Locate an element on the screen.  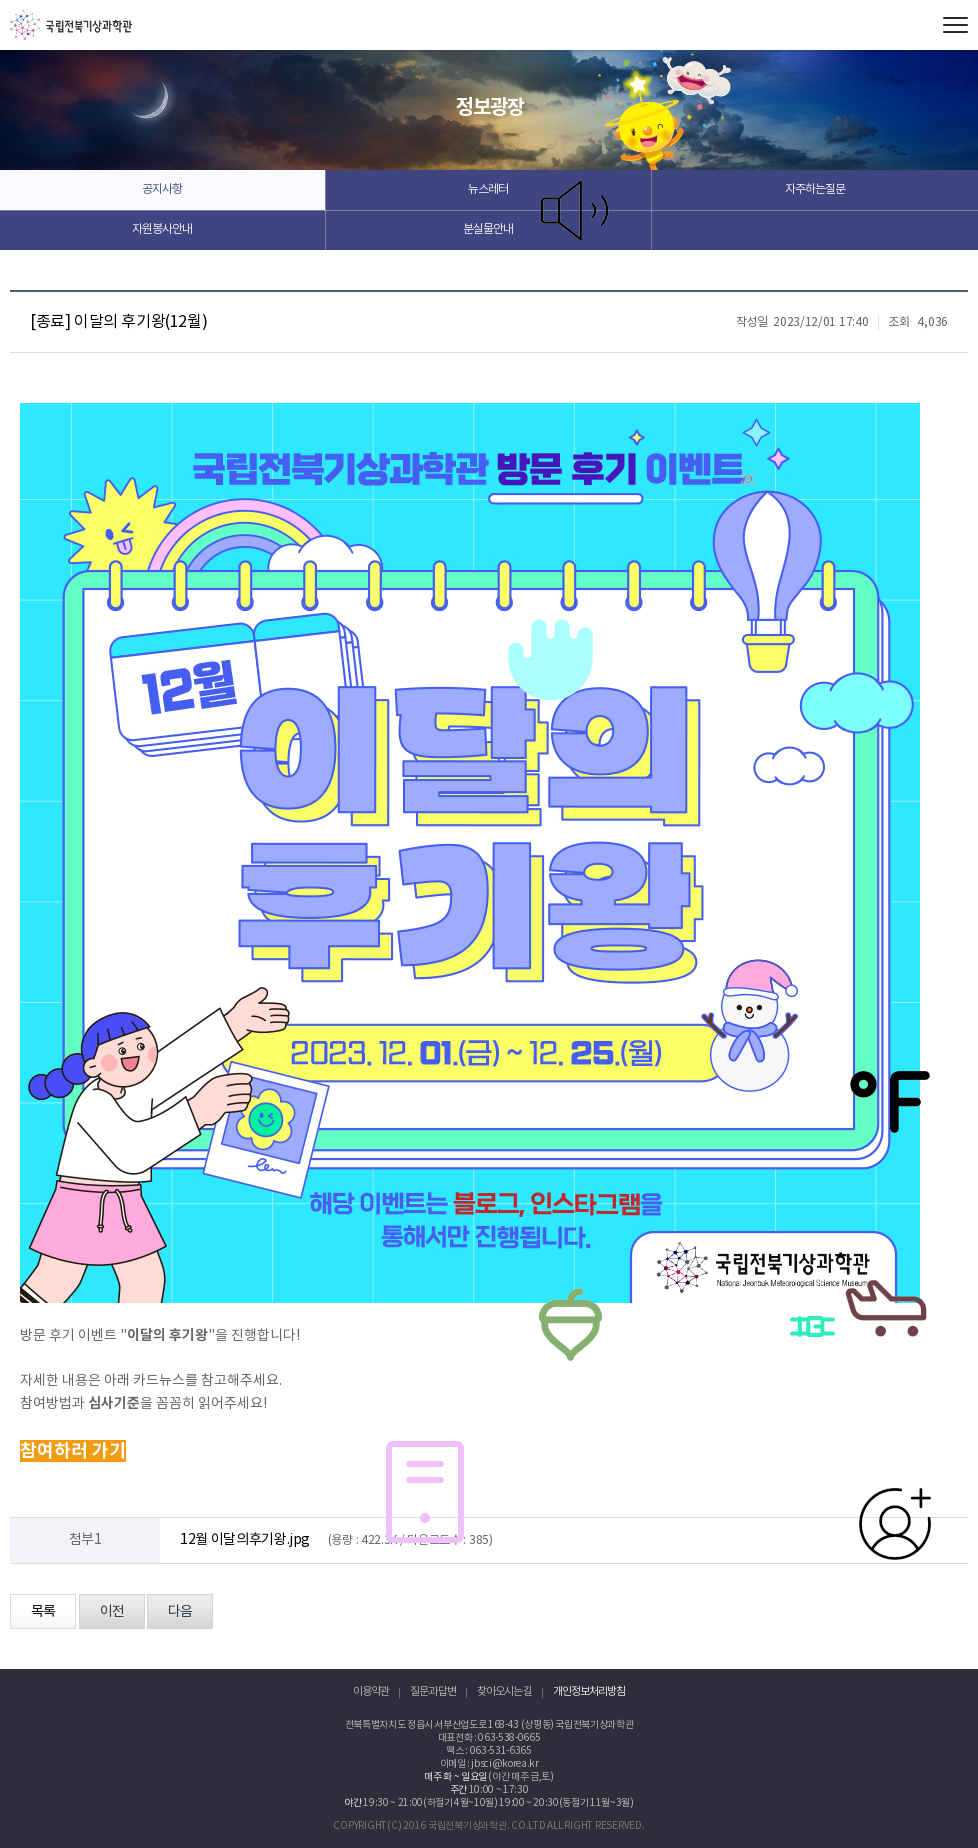
increase or adjust volume level is located at coordinates (573, 210).